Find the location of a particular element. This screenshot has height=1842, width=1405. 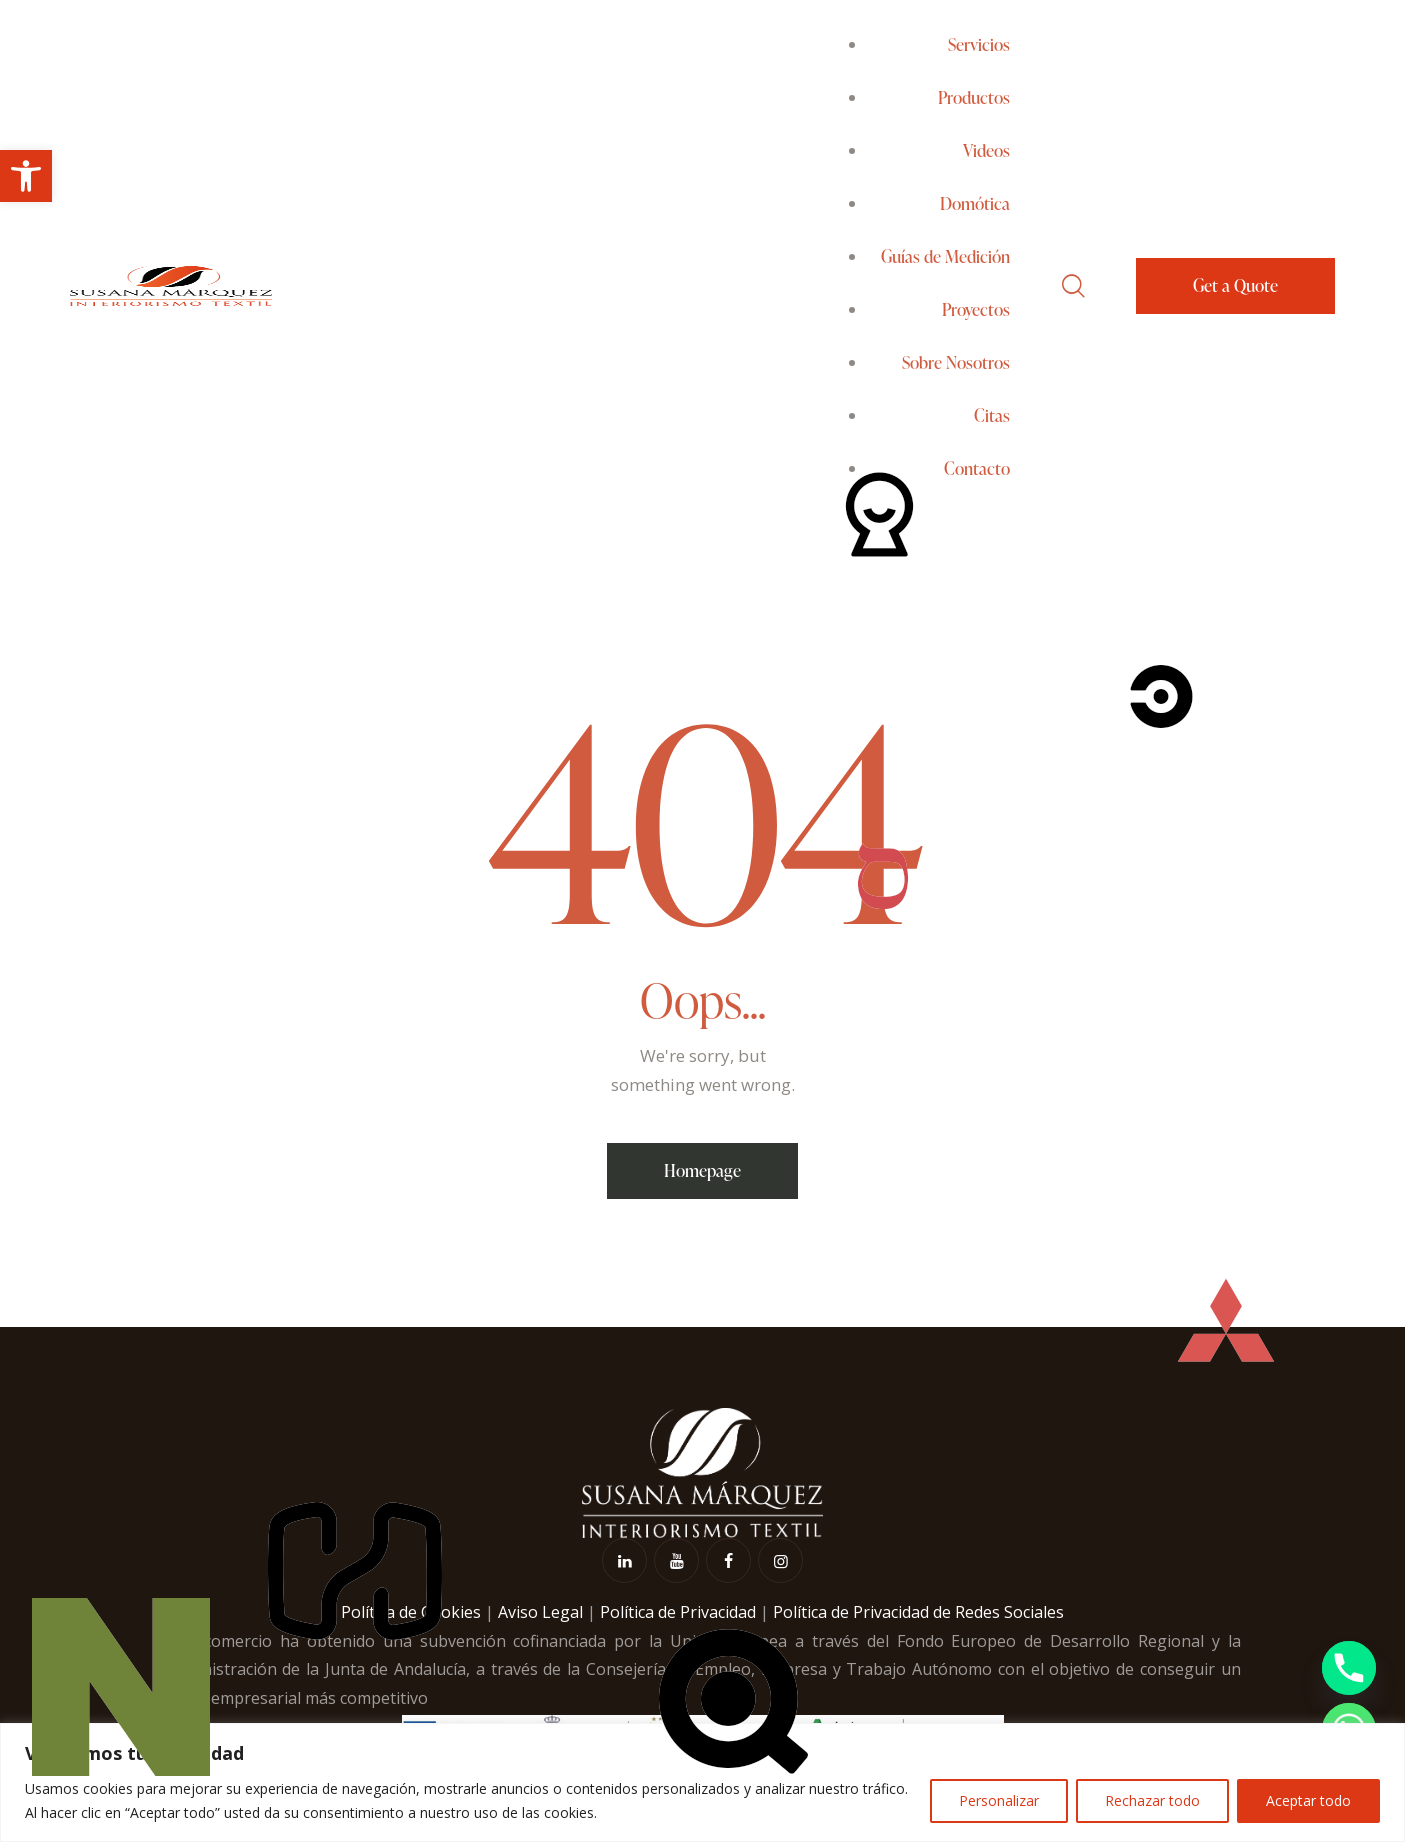

open Qlik analytics application is located at coordinates (733, 1701).